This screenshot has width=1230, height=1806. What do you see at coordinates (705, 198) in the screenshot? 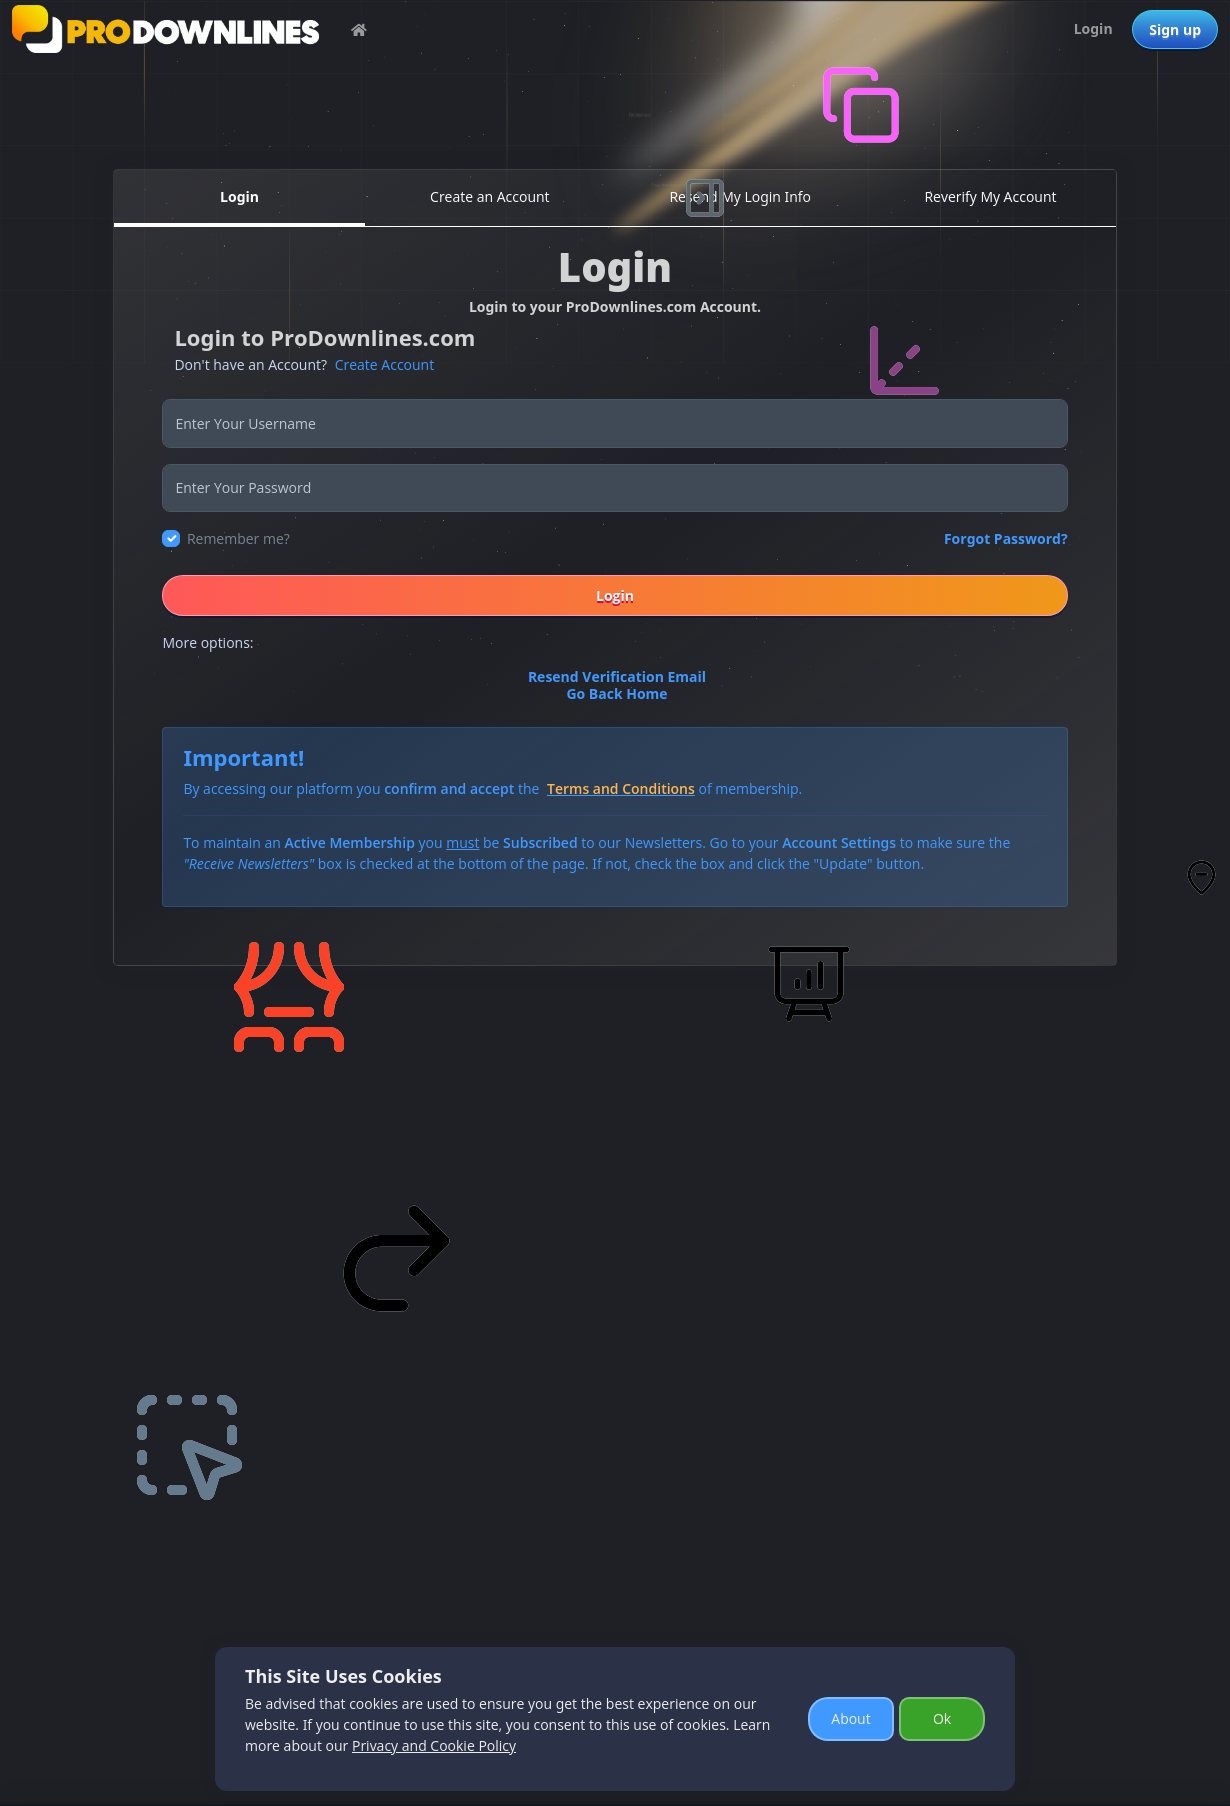
I see `collapse the right sidebar panel` at bounding box center [705, 198].